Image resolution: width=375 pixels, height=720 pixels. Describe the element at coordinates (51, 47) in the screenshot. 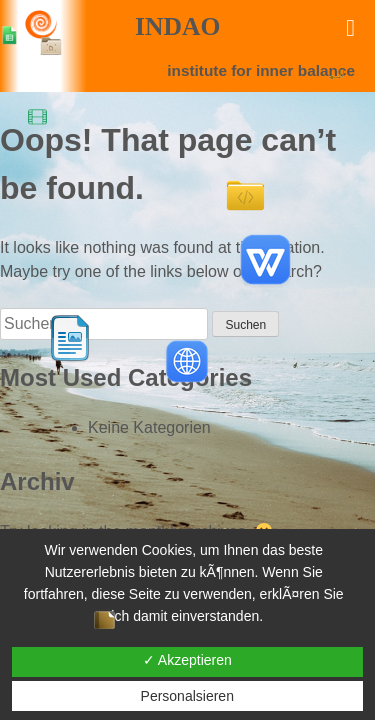

I see `access desktop folder contents` at that location.